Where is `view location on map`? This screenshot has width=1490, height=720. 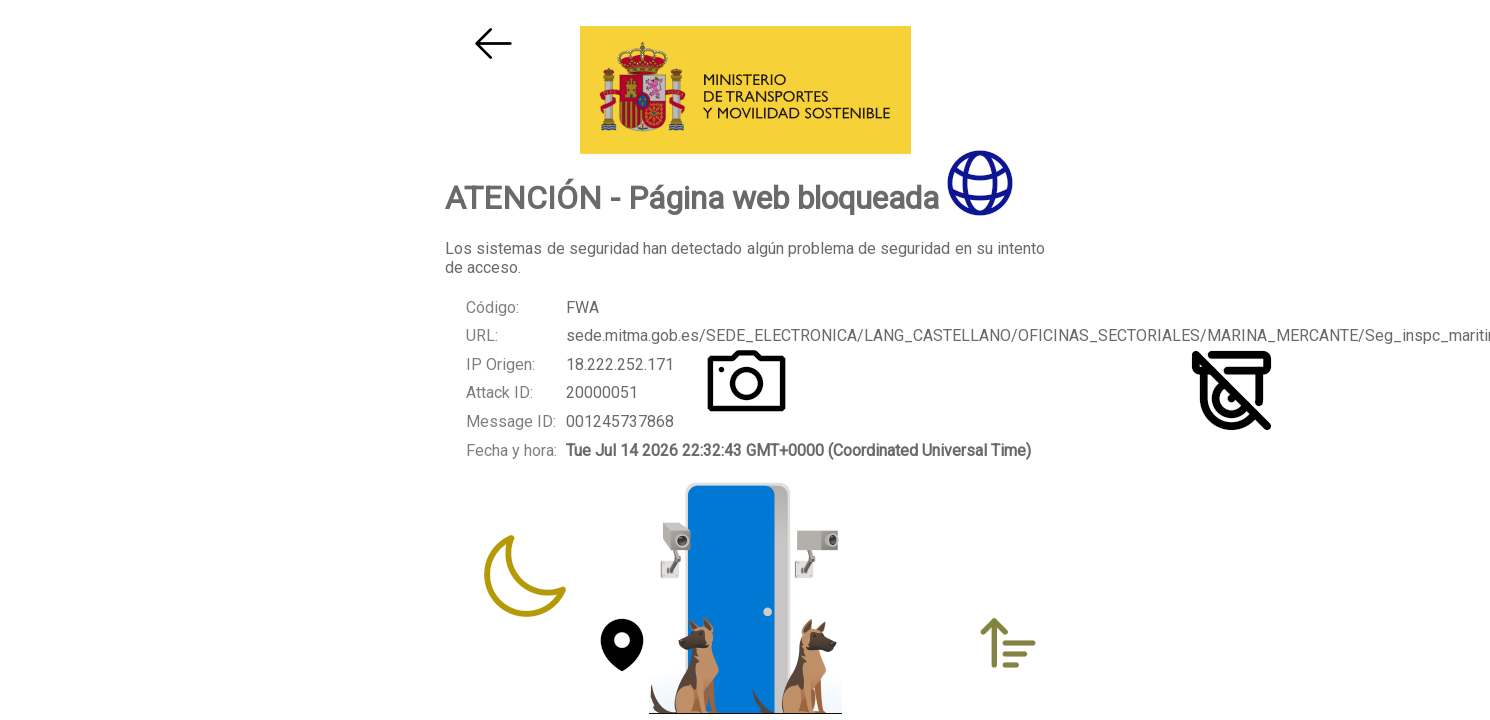 view location on map is located at coordinates (622, 644).